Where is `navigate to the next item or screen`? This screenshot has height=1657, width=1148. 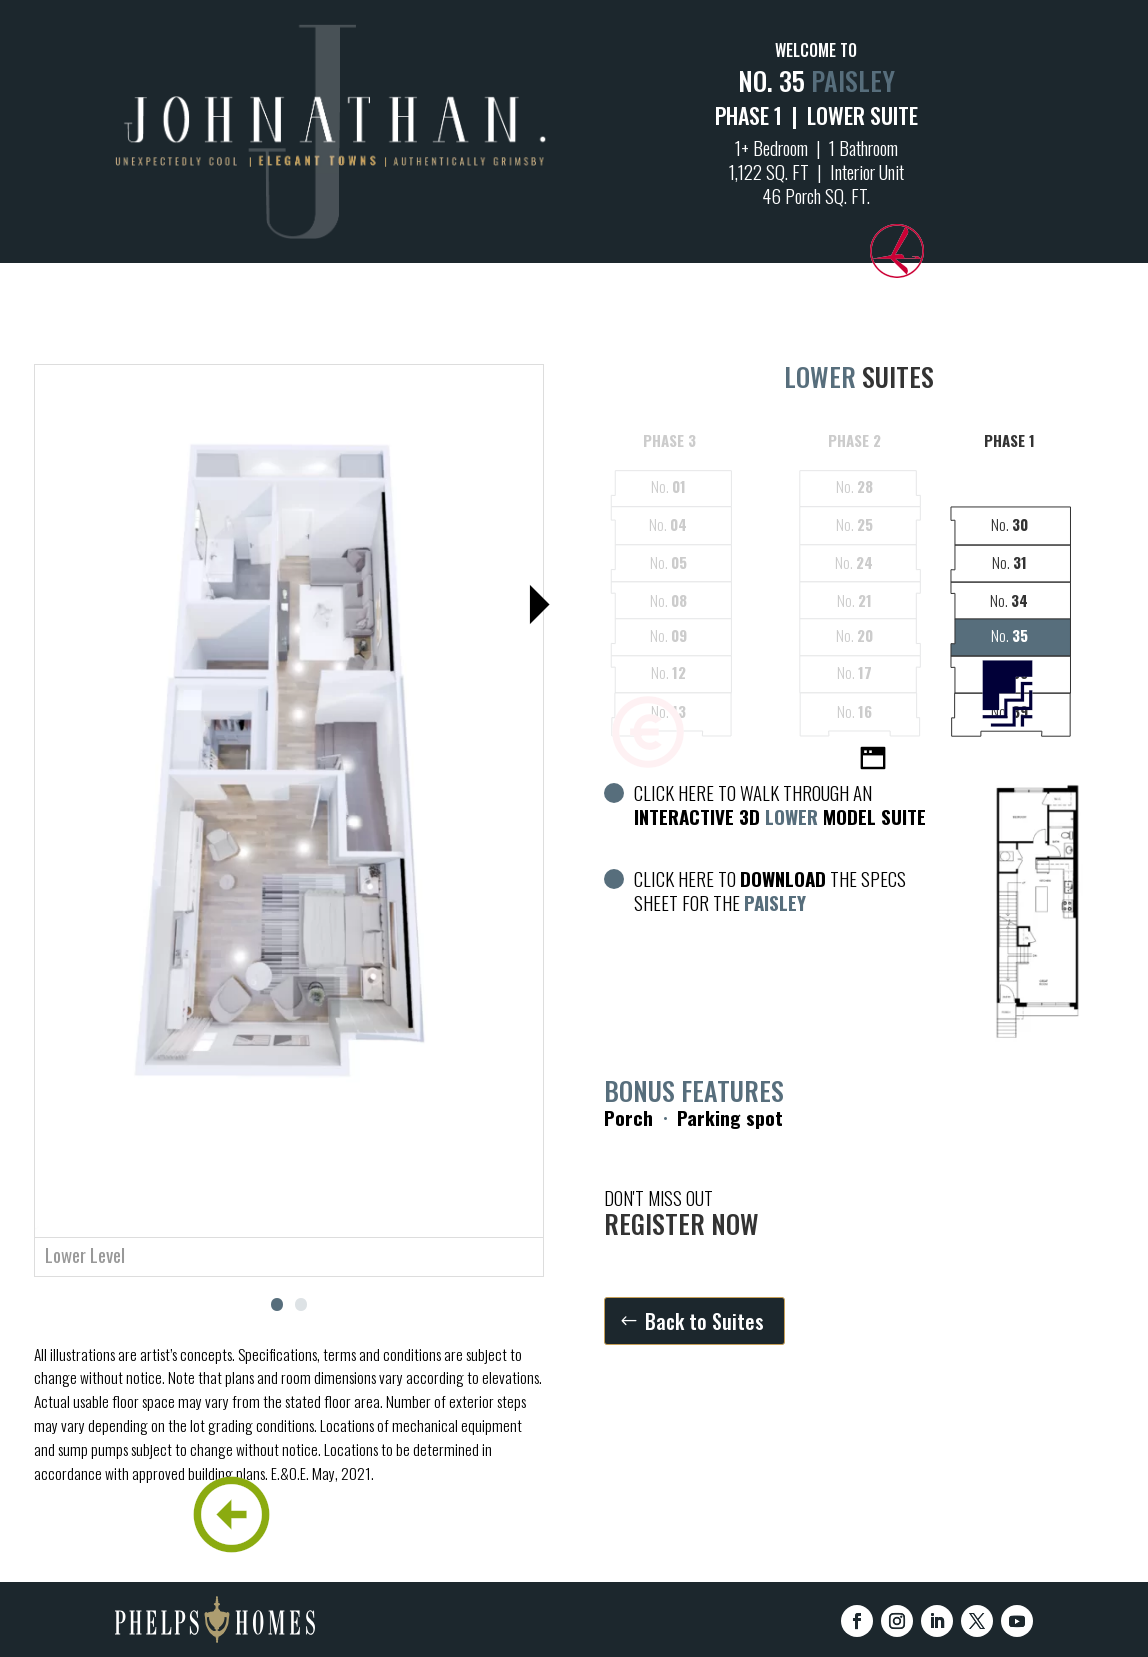 navigate to the next item or screen is located at coordinates (536, 604).